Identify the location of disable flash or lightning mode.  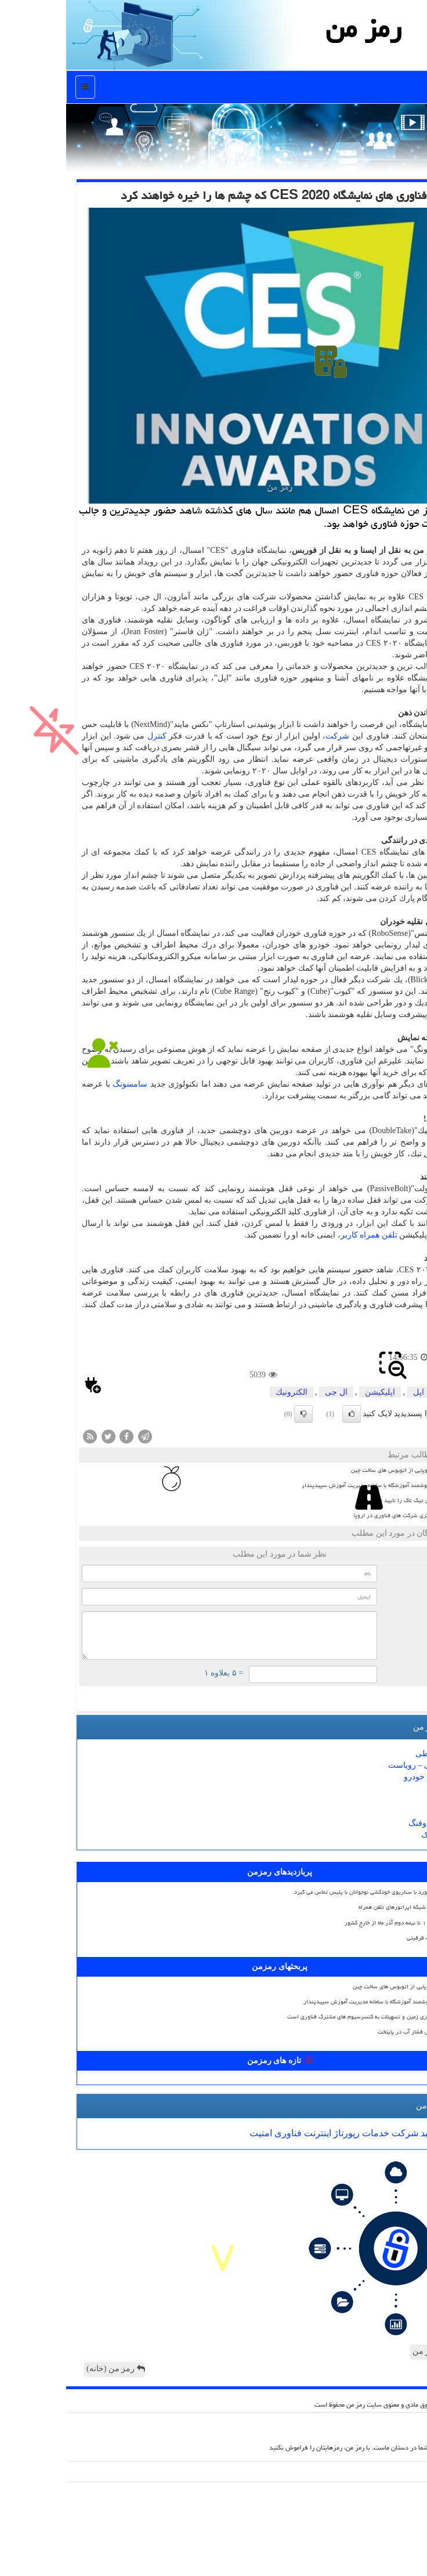
(54, 730).